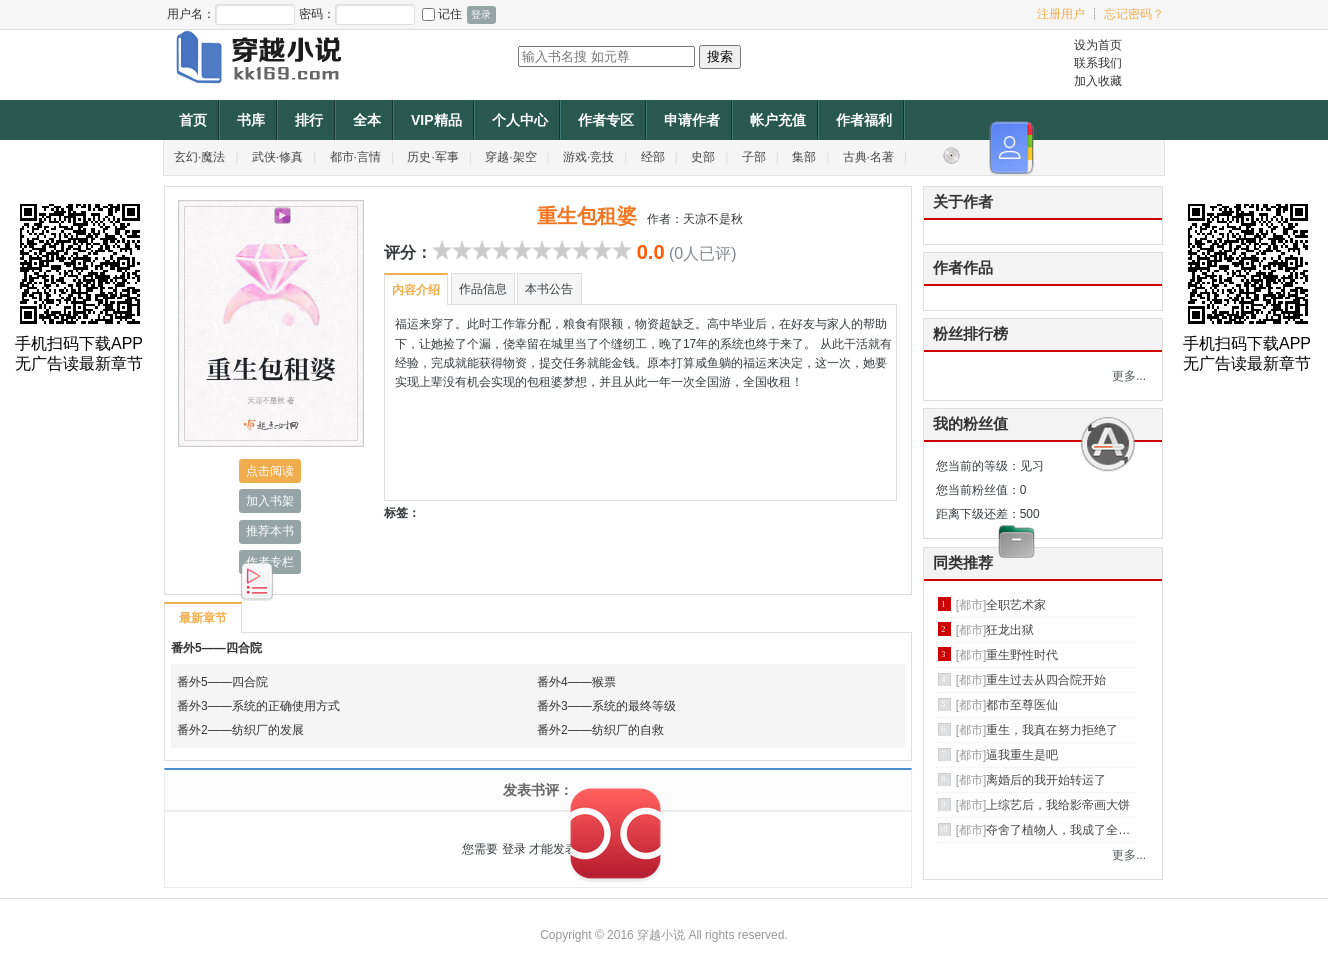 This screenshot has width=1328, height=971. Describe the element at coordinates (1108, 444) in the screenshot. I see `open the system software update application` at that location.